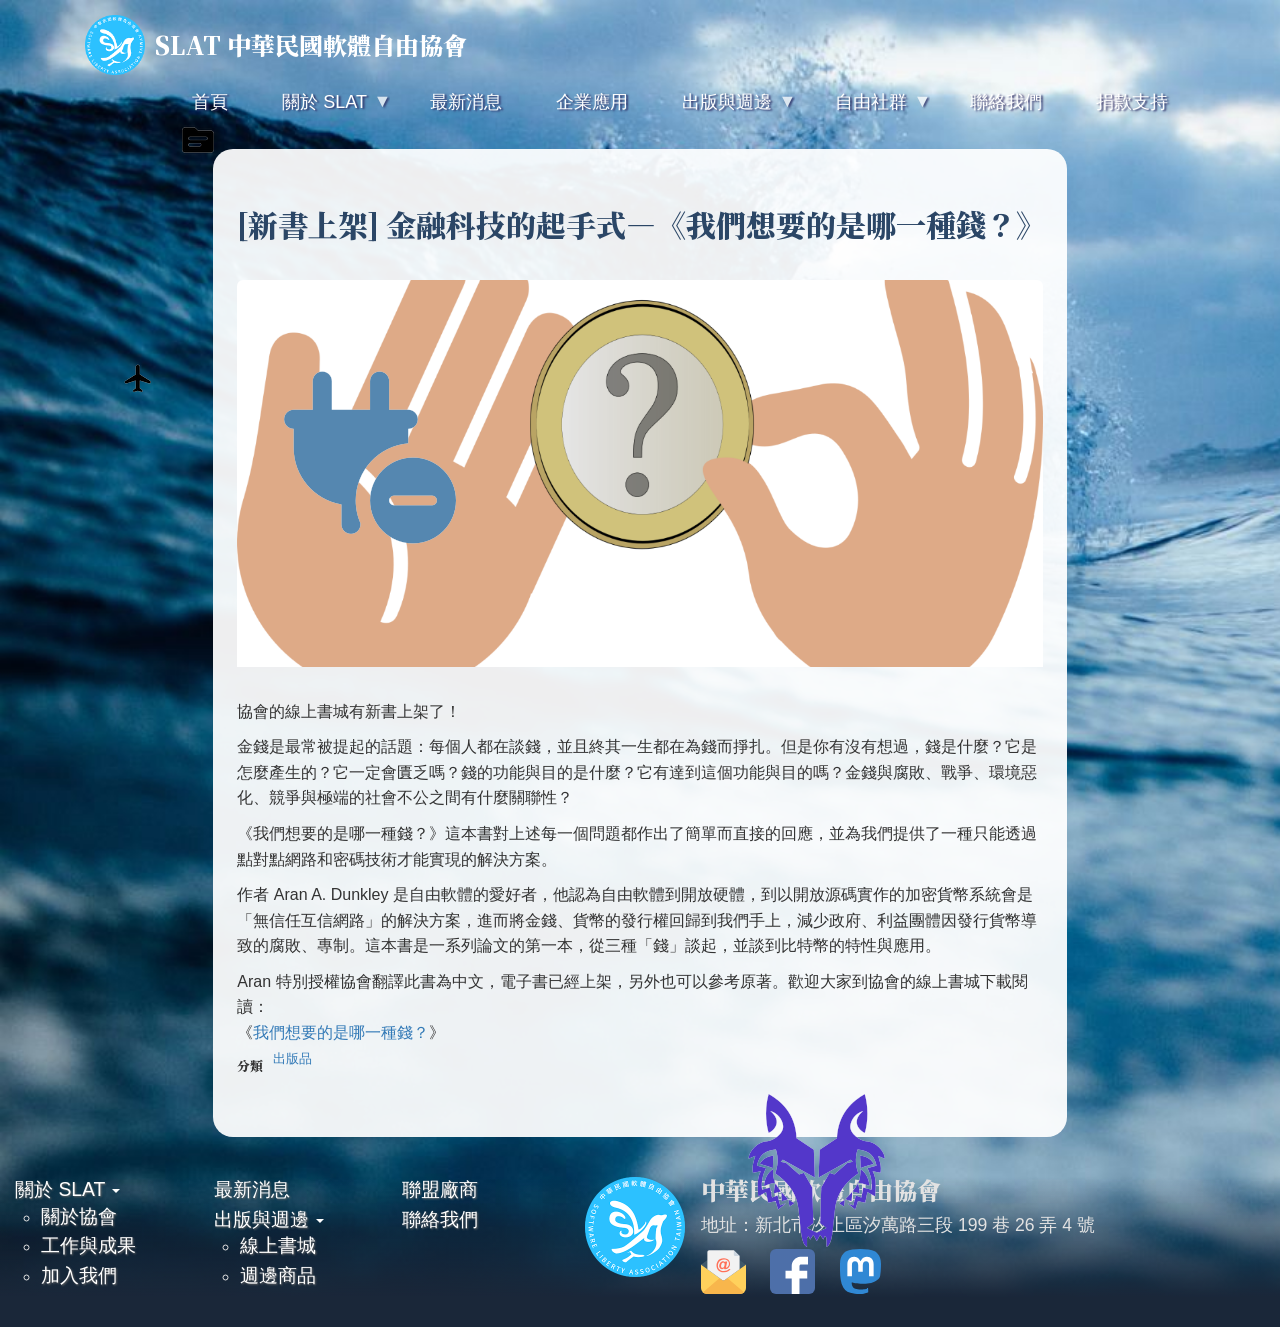 The height and width of the screenshot is (1327, 1280). Describe the element at coordinates (198, 140) in the screenshot. I see `open topic or file folder` at that location.